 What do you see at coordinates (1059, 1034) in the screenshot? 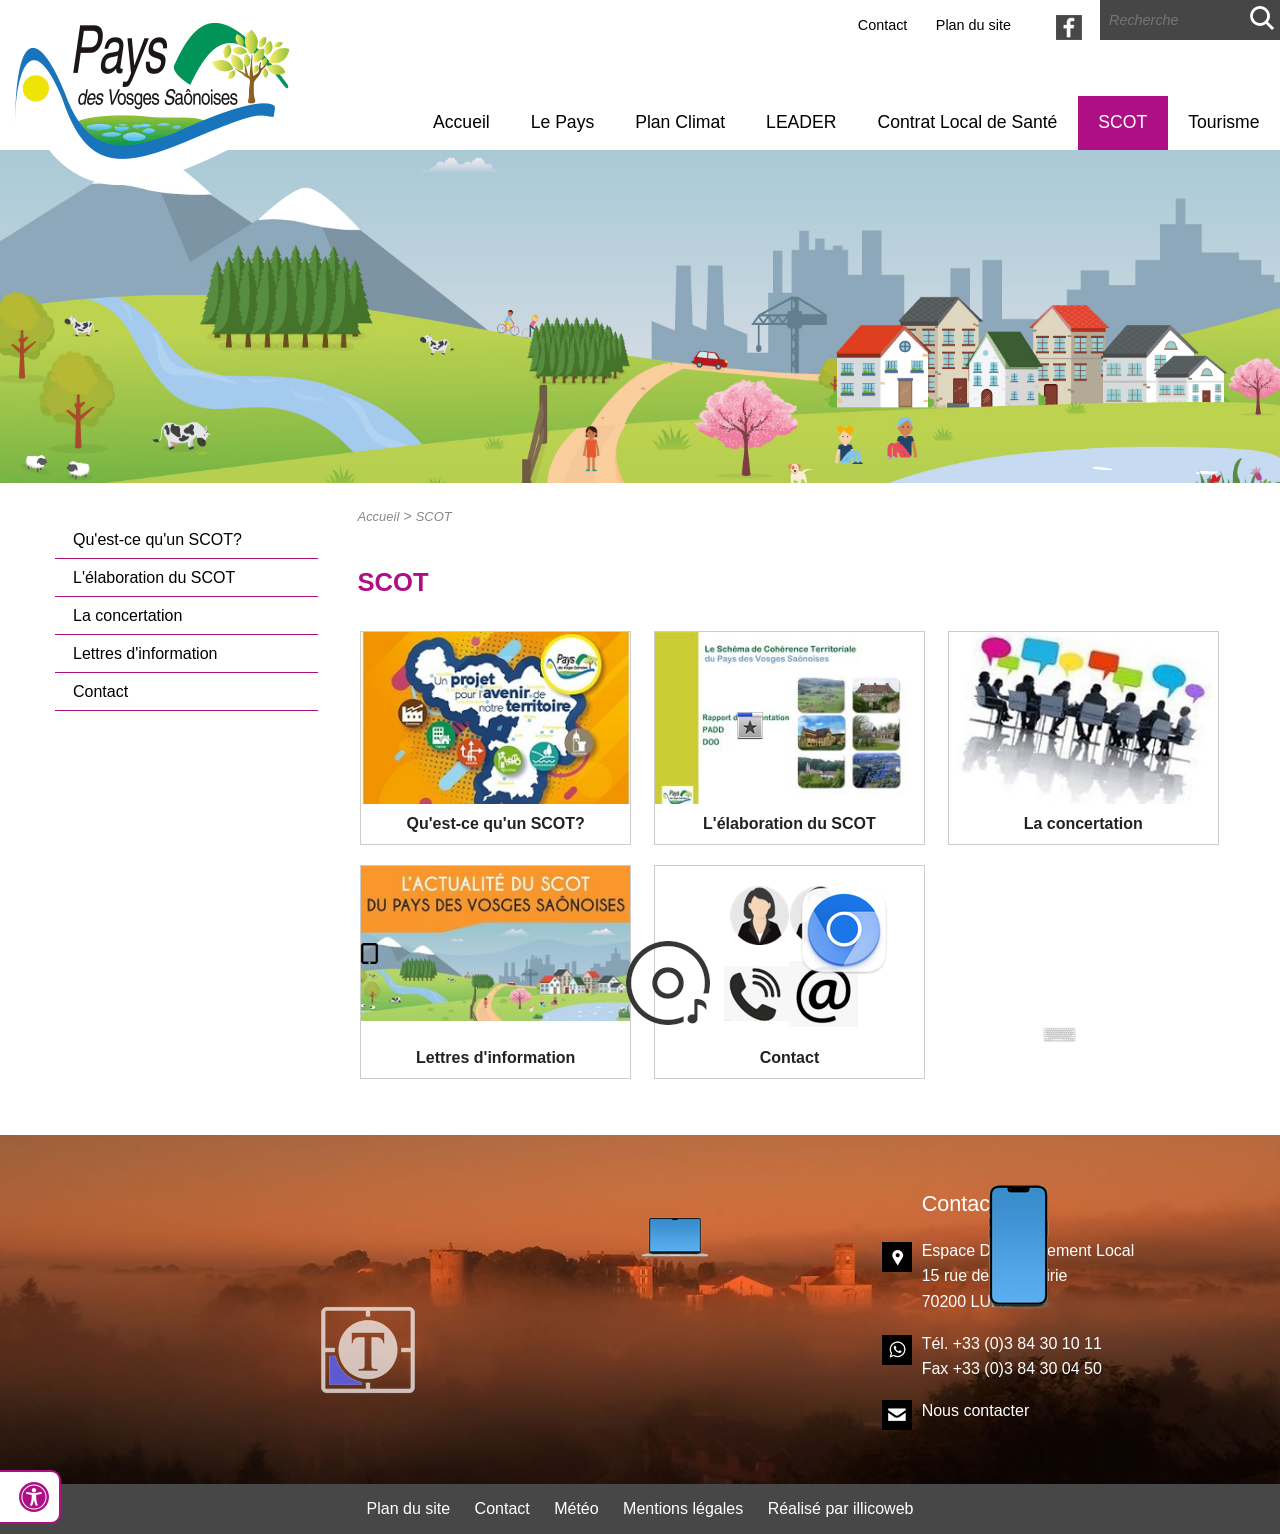
I see `connect a wireless bluetooth keyboard` at bounding box center [1059, 1034].